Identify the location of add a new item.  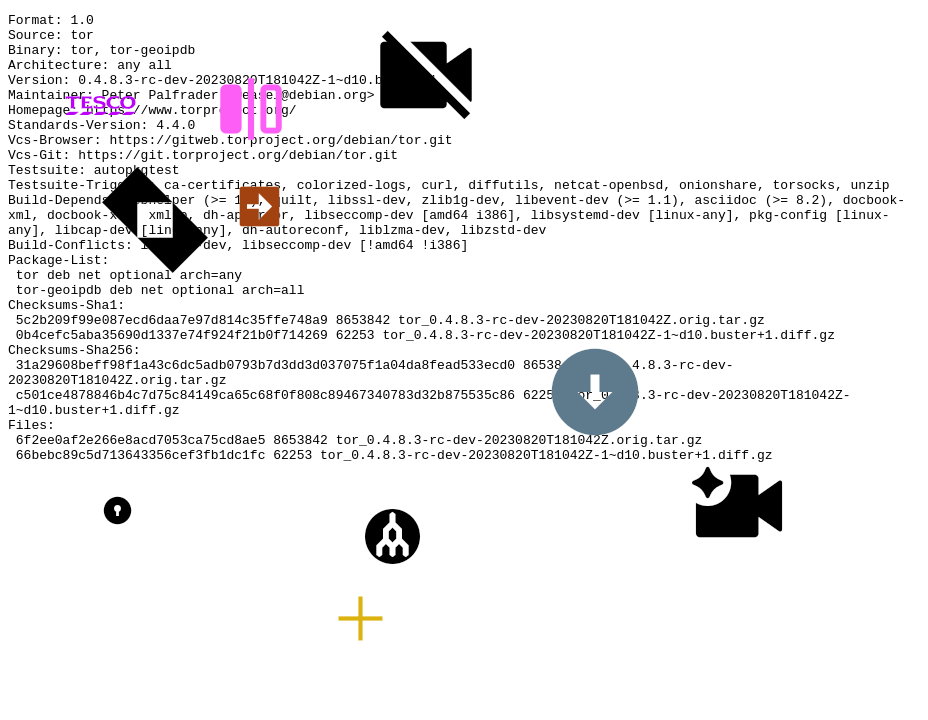
(360, 618).